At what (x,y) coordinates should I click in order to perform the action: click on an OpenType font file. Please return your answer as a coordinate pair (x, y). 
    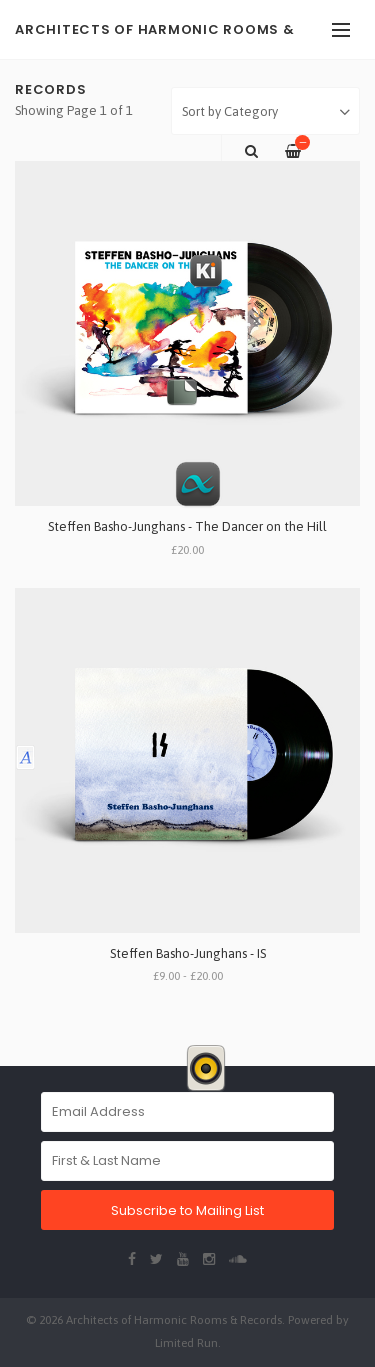
    Looking at the image, I should click on (25, 757).